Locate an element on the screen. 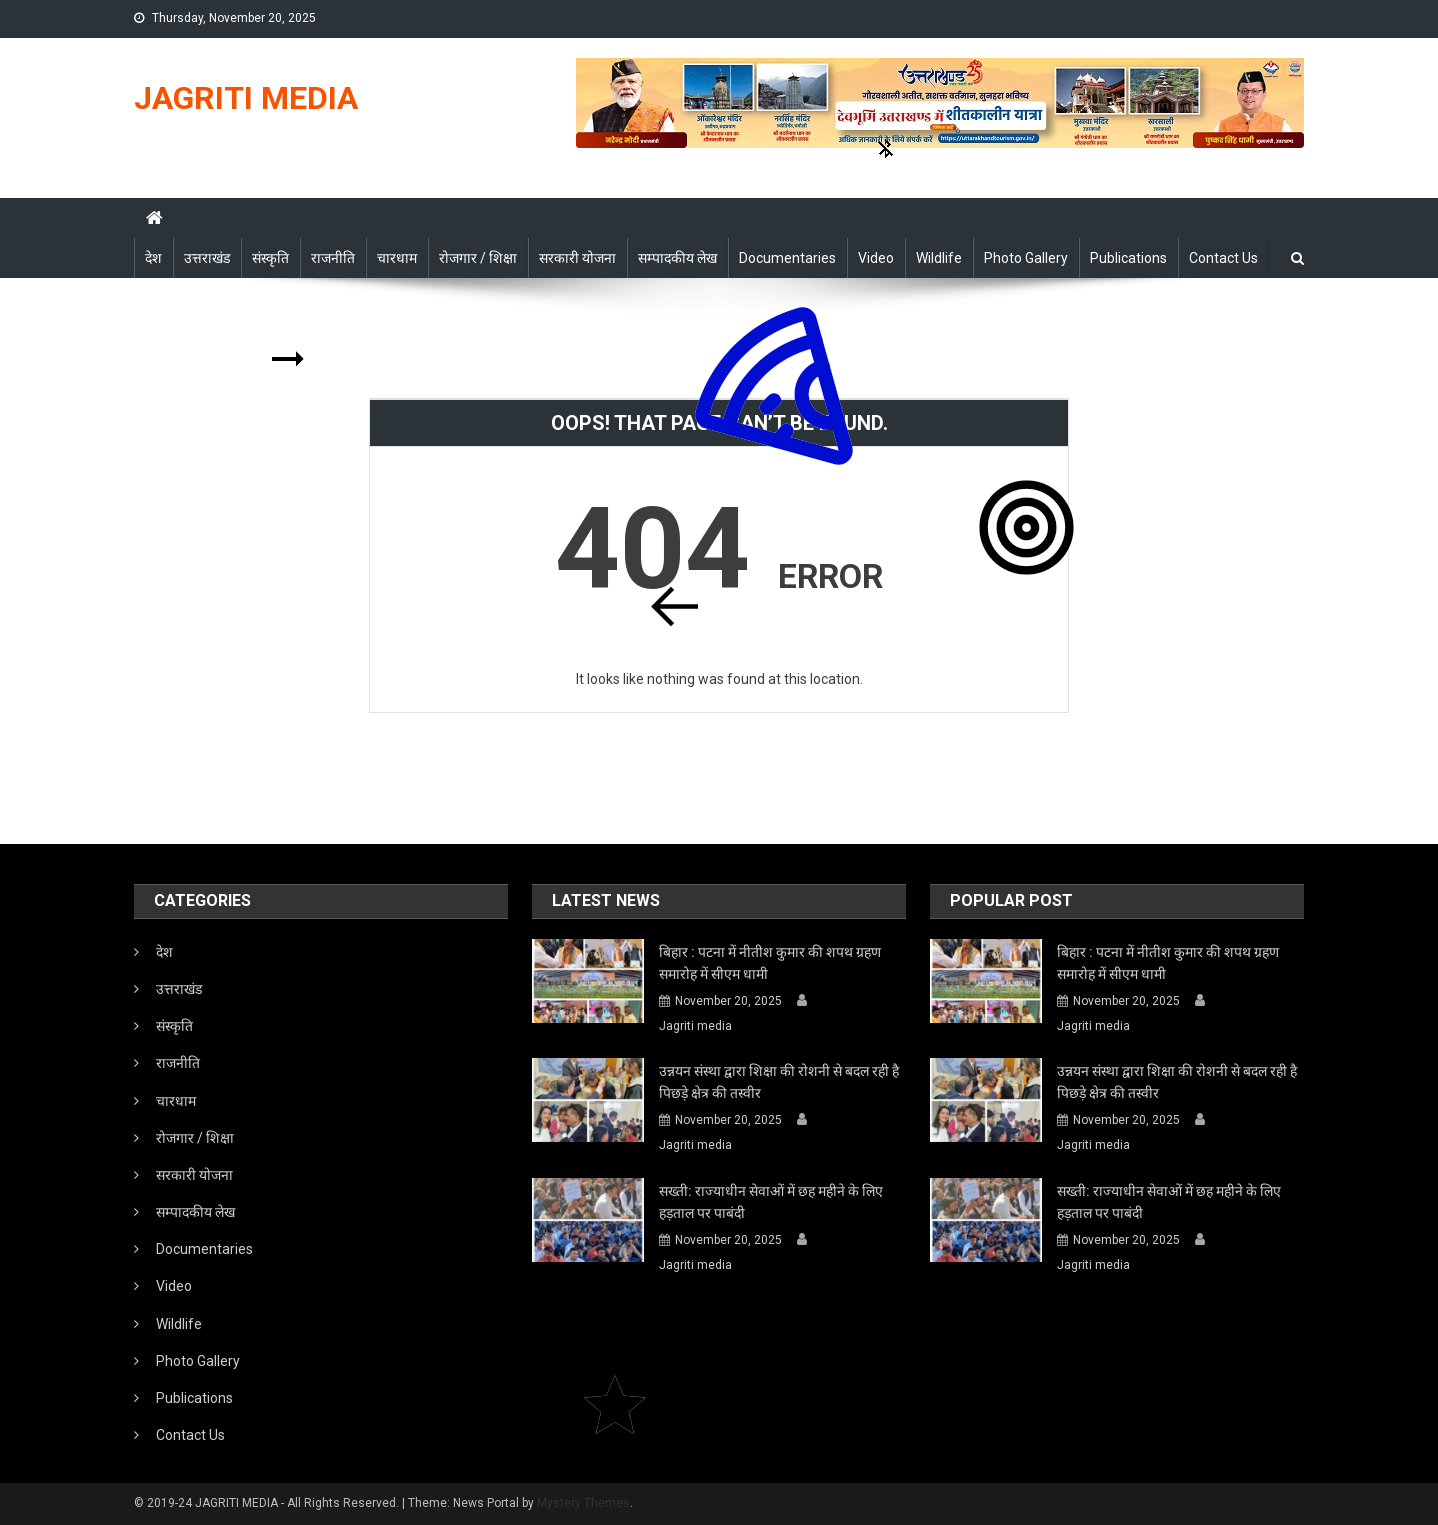 This screenshot has height=1525, width=1438. proceed to the next step is located at coordinates (288, 359).